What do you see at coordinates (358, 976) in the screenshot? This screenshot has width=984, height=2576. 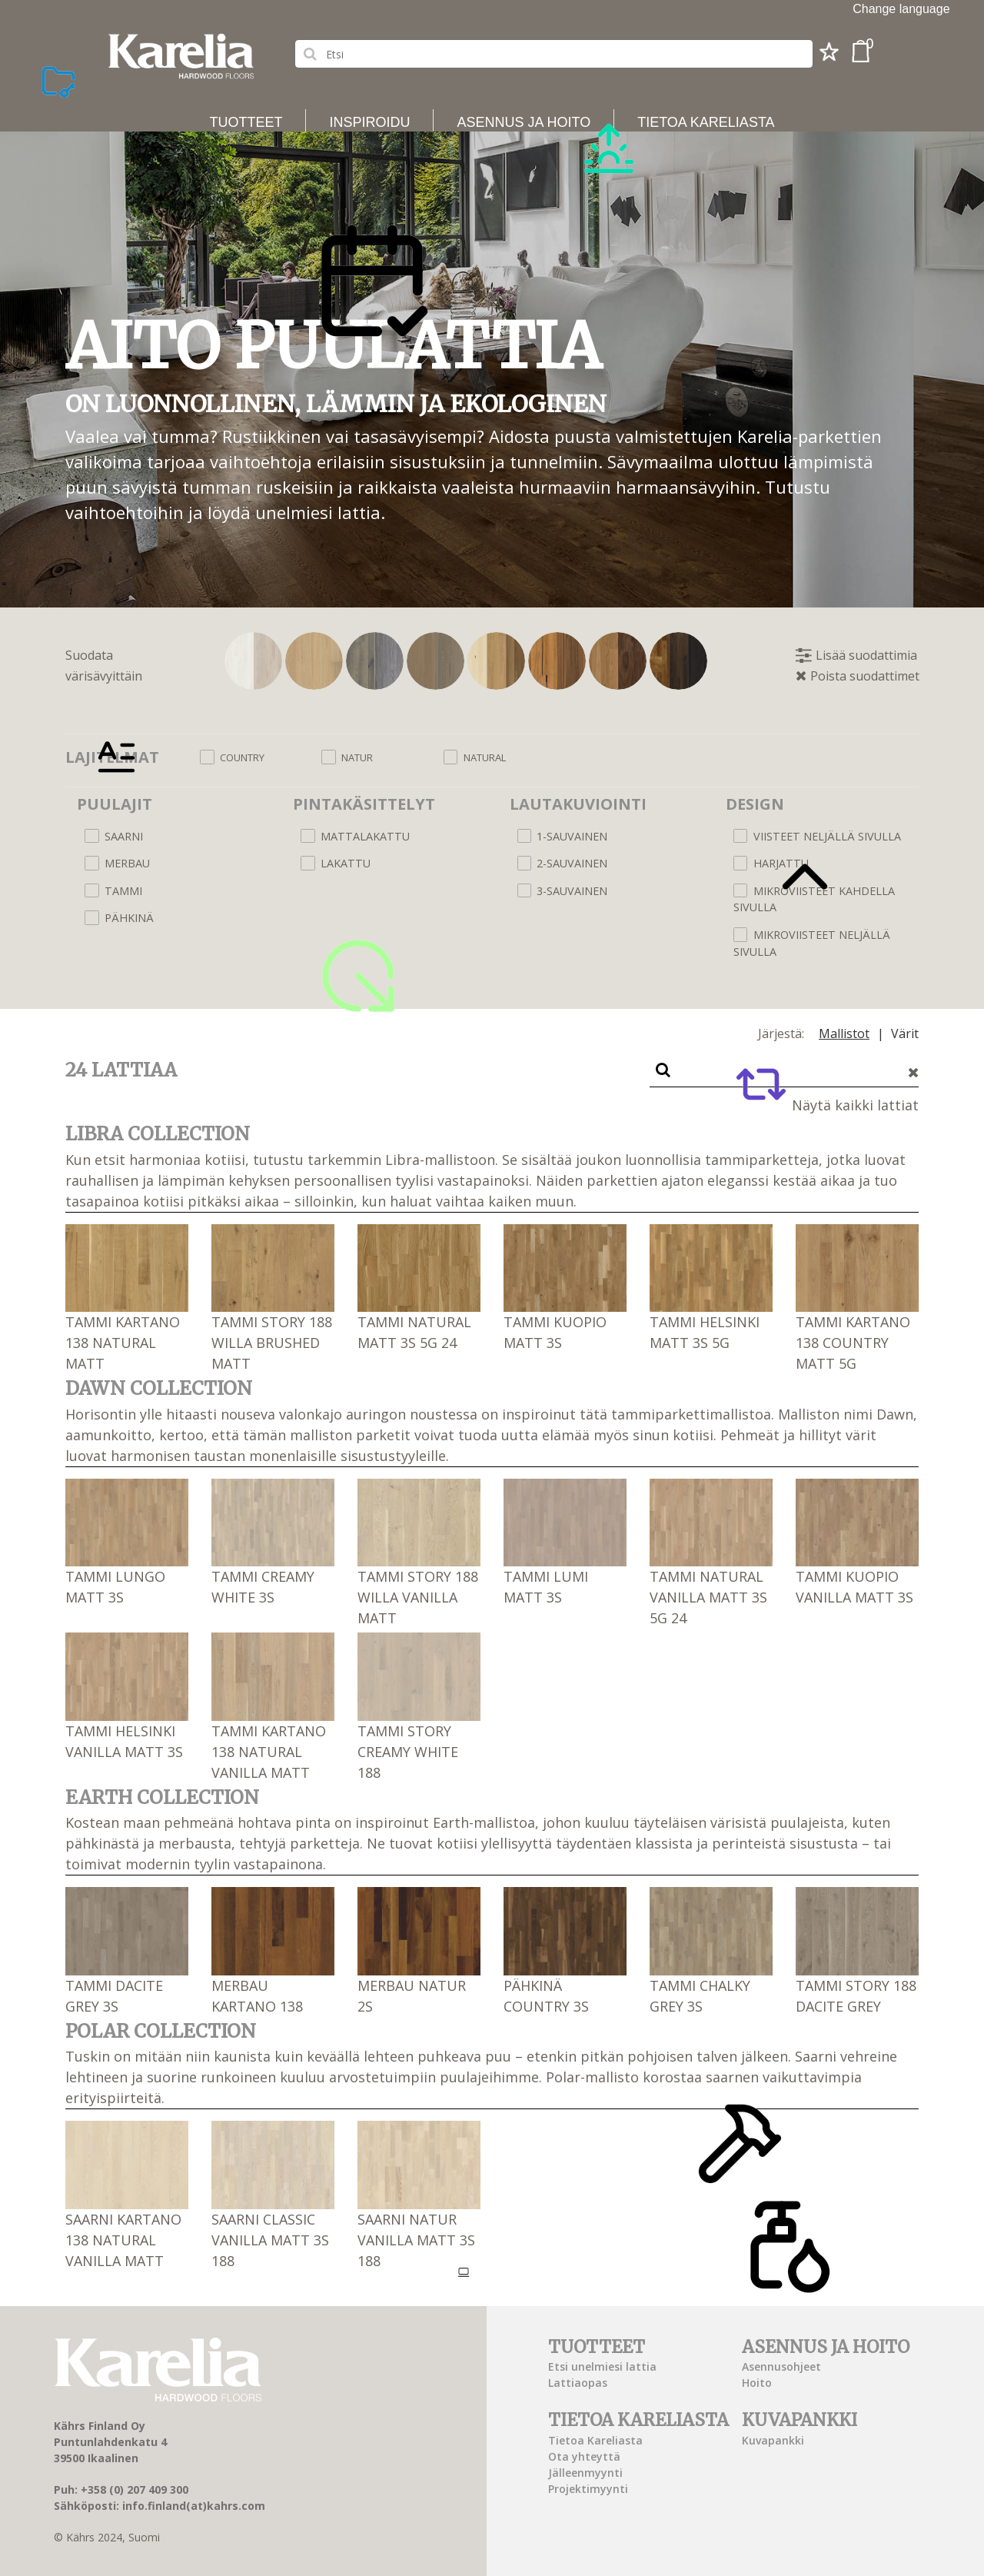 I see `expand content to bottom-right` at bounding box center [358, 976].